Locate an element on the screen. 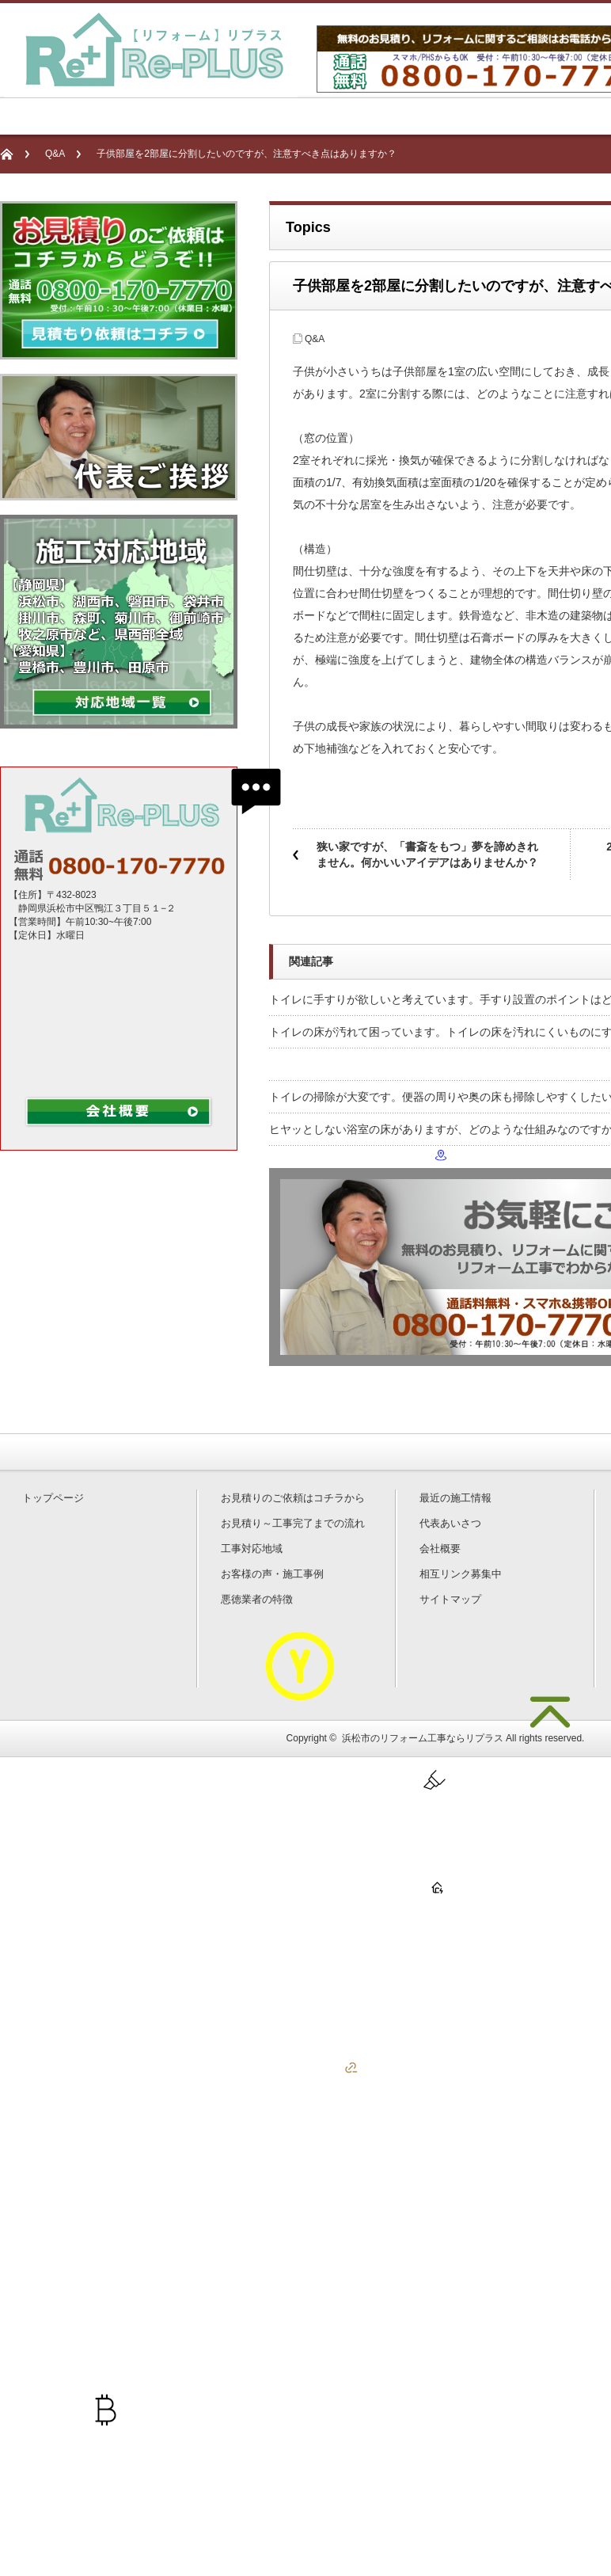 This screenshot has width=611, height=2576. highlight or mark selected text is located at coordinates (434, 1781).